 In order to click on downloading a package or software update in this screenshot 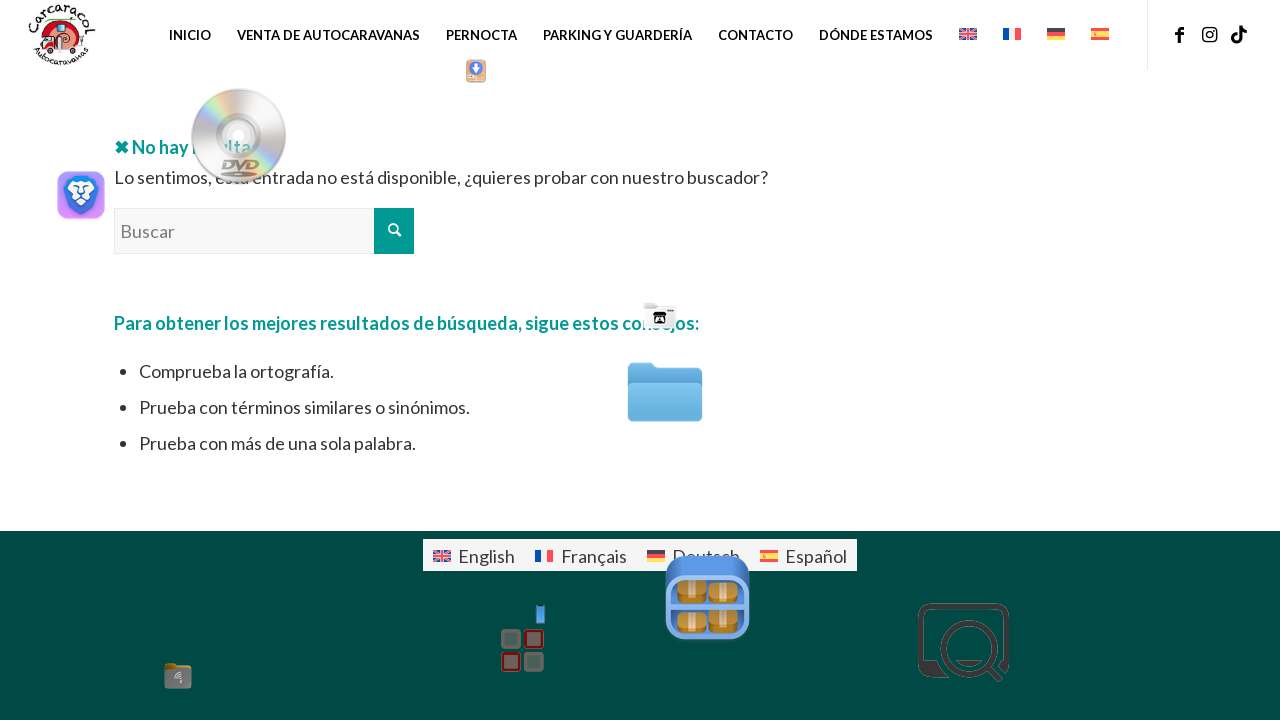, I will do `click(476, 71)`.